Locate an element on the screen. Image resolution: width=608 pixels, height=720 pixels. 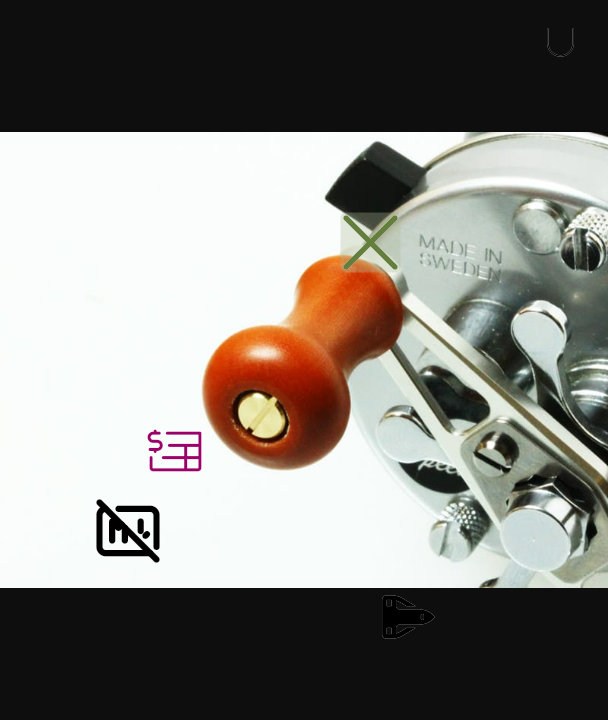
launch or deploy an application is located at coordinates (410, 617).